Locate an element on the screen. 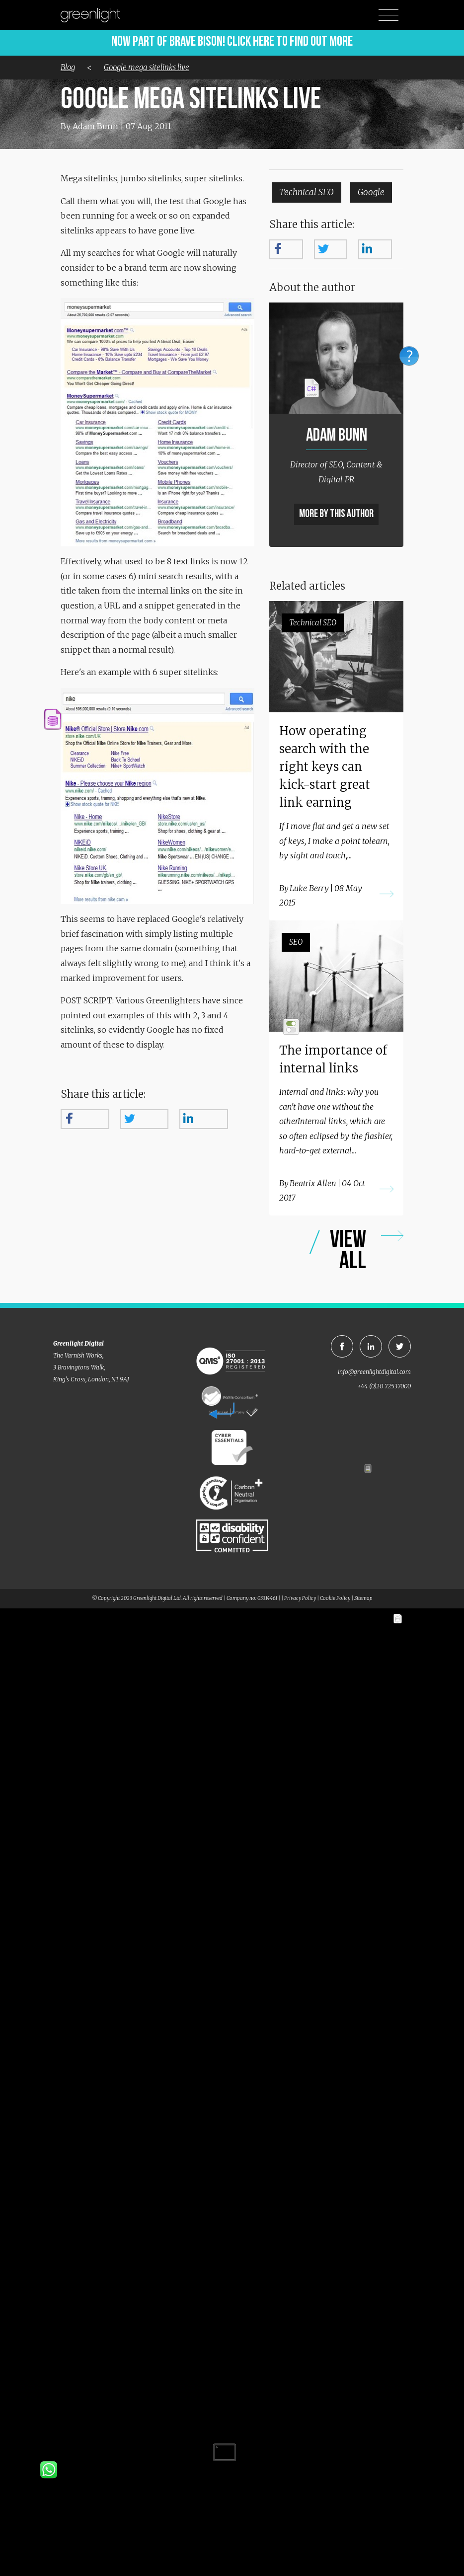 Image resolution: width=464 pixels, height=2576 pixels. libreoffice base database file is located at coordinates (53, 719).